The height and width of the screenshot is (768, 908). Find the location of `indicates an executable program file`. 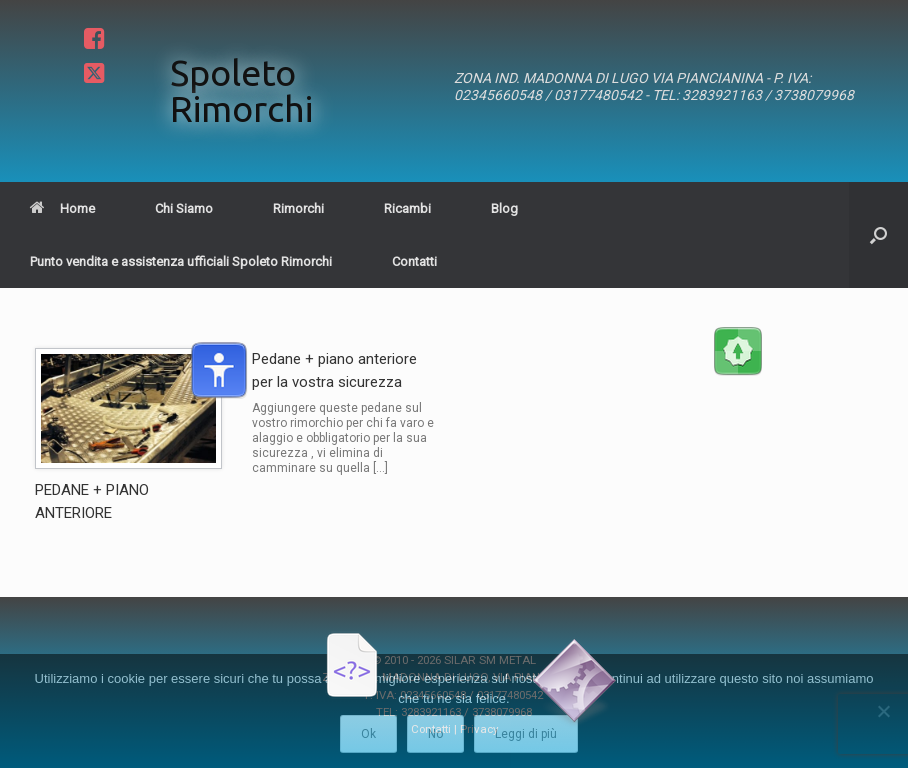

indicates an executable program file is located at coordinates (576, 683).